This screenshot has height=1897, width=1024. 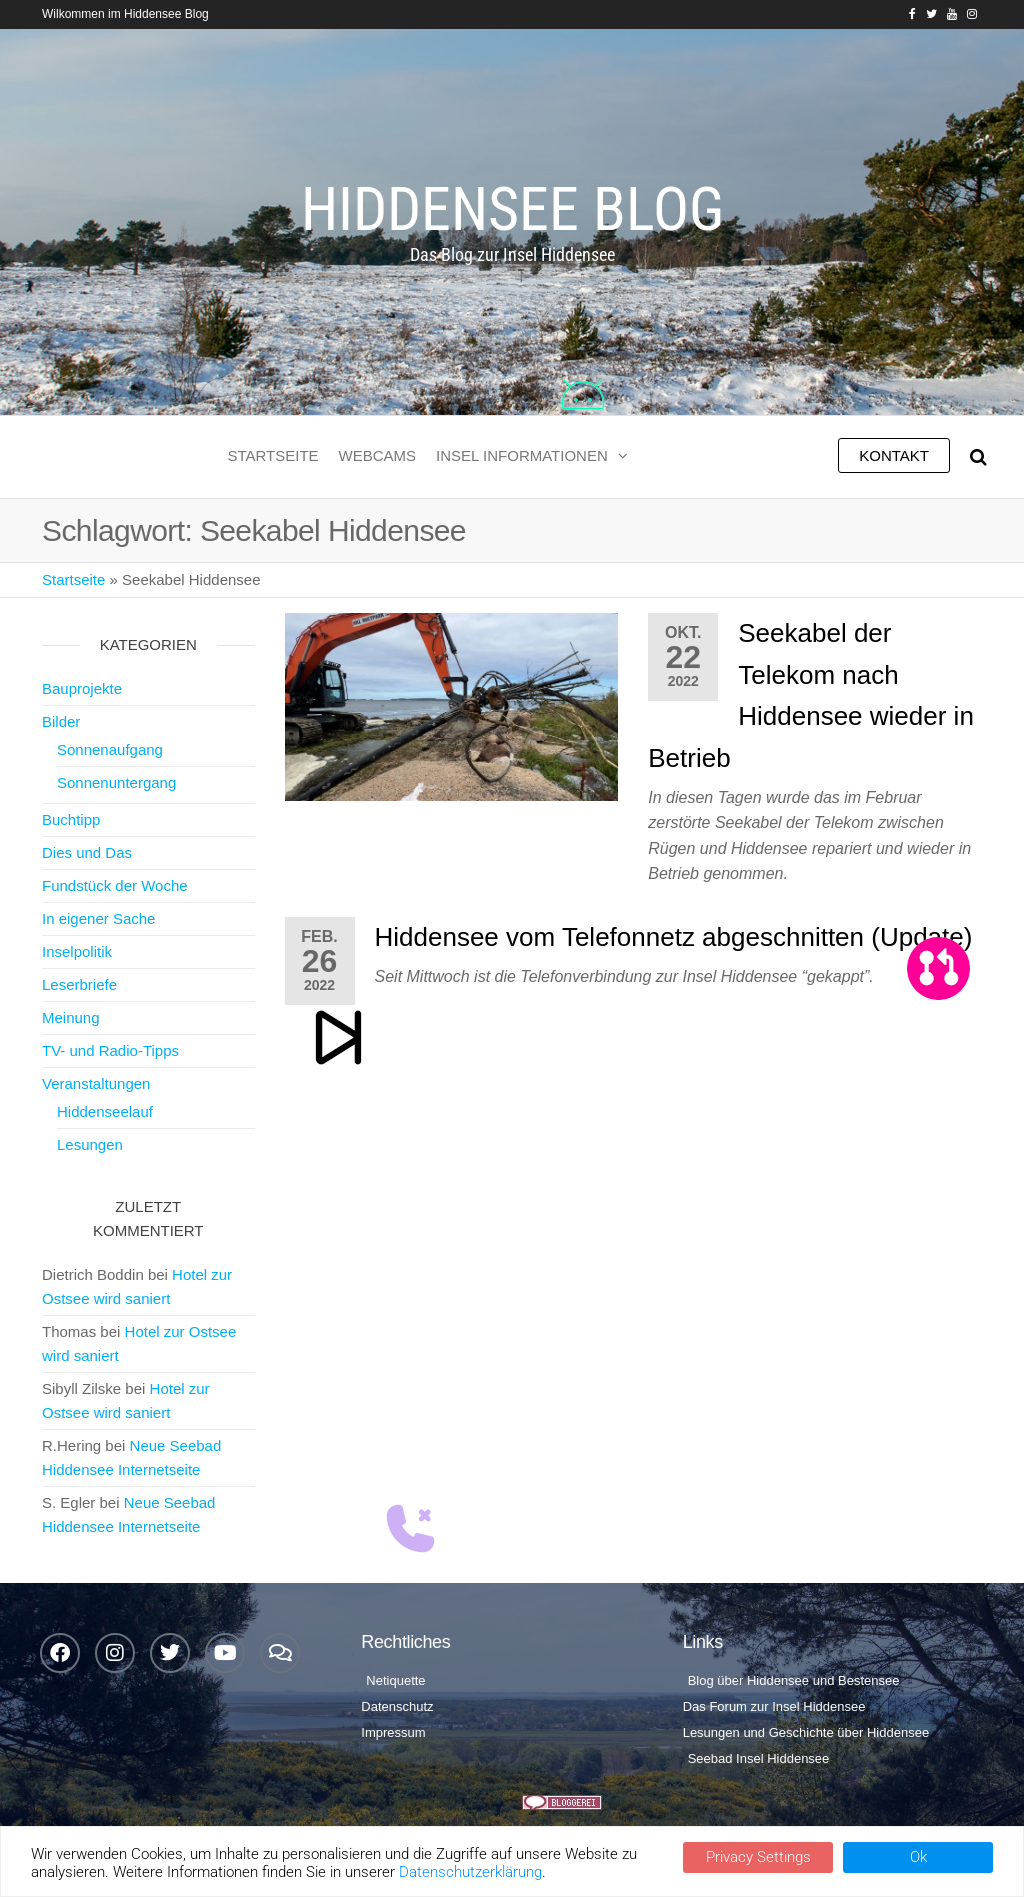 What do you see at coordinates (938, 968) in the screenshot?
I see `view open pull request in activity feed` at bounding box center [938, 968].